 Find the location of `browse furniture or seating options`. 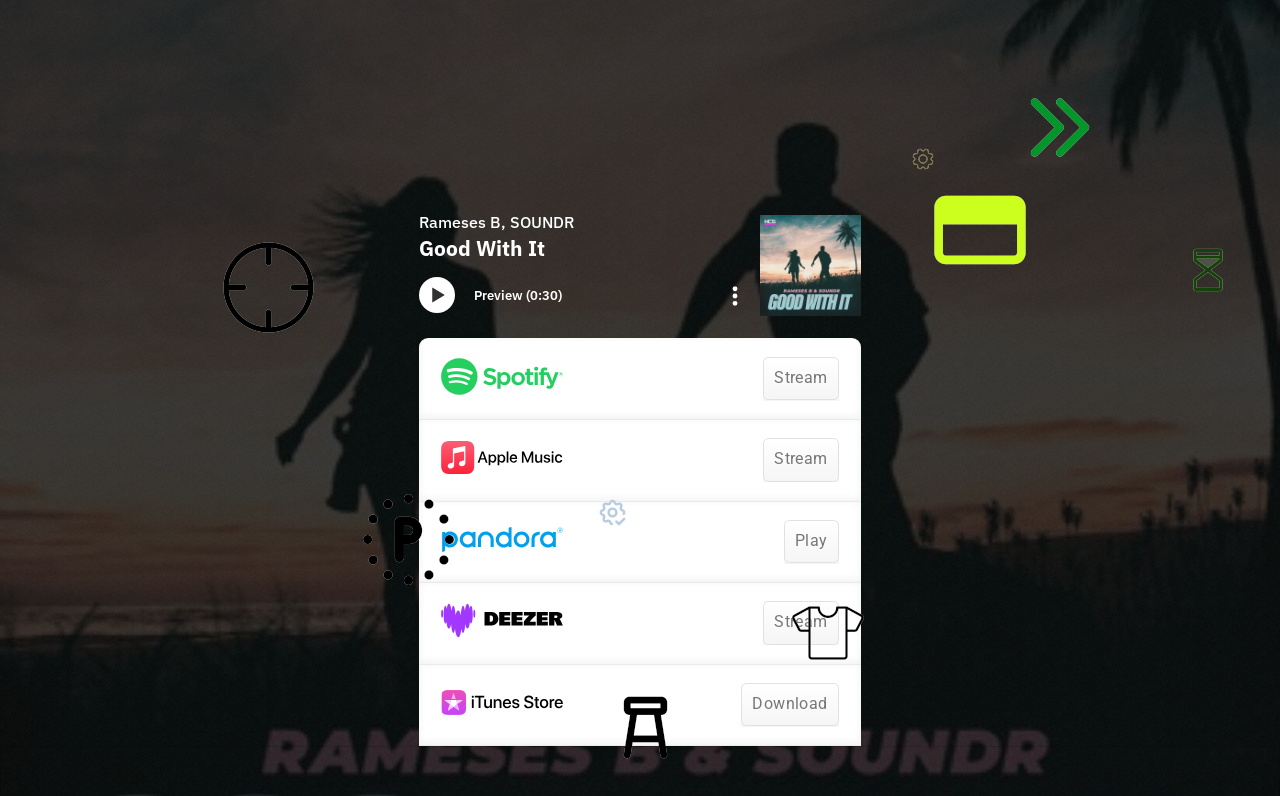

browse furniture or seating options is located at coordinates (645, 727).